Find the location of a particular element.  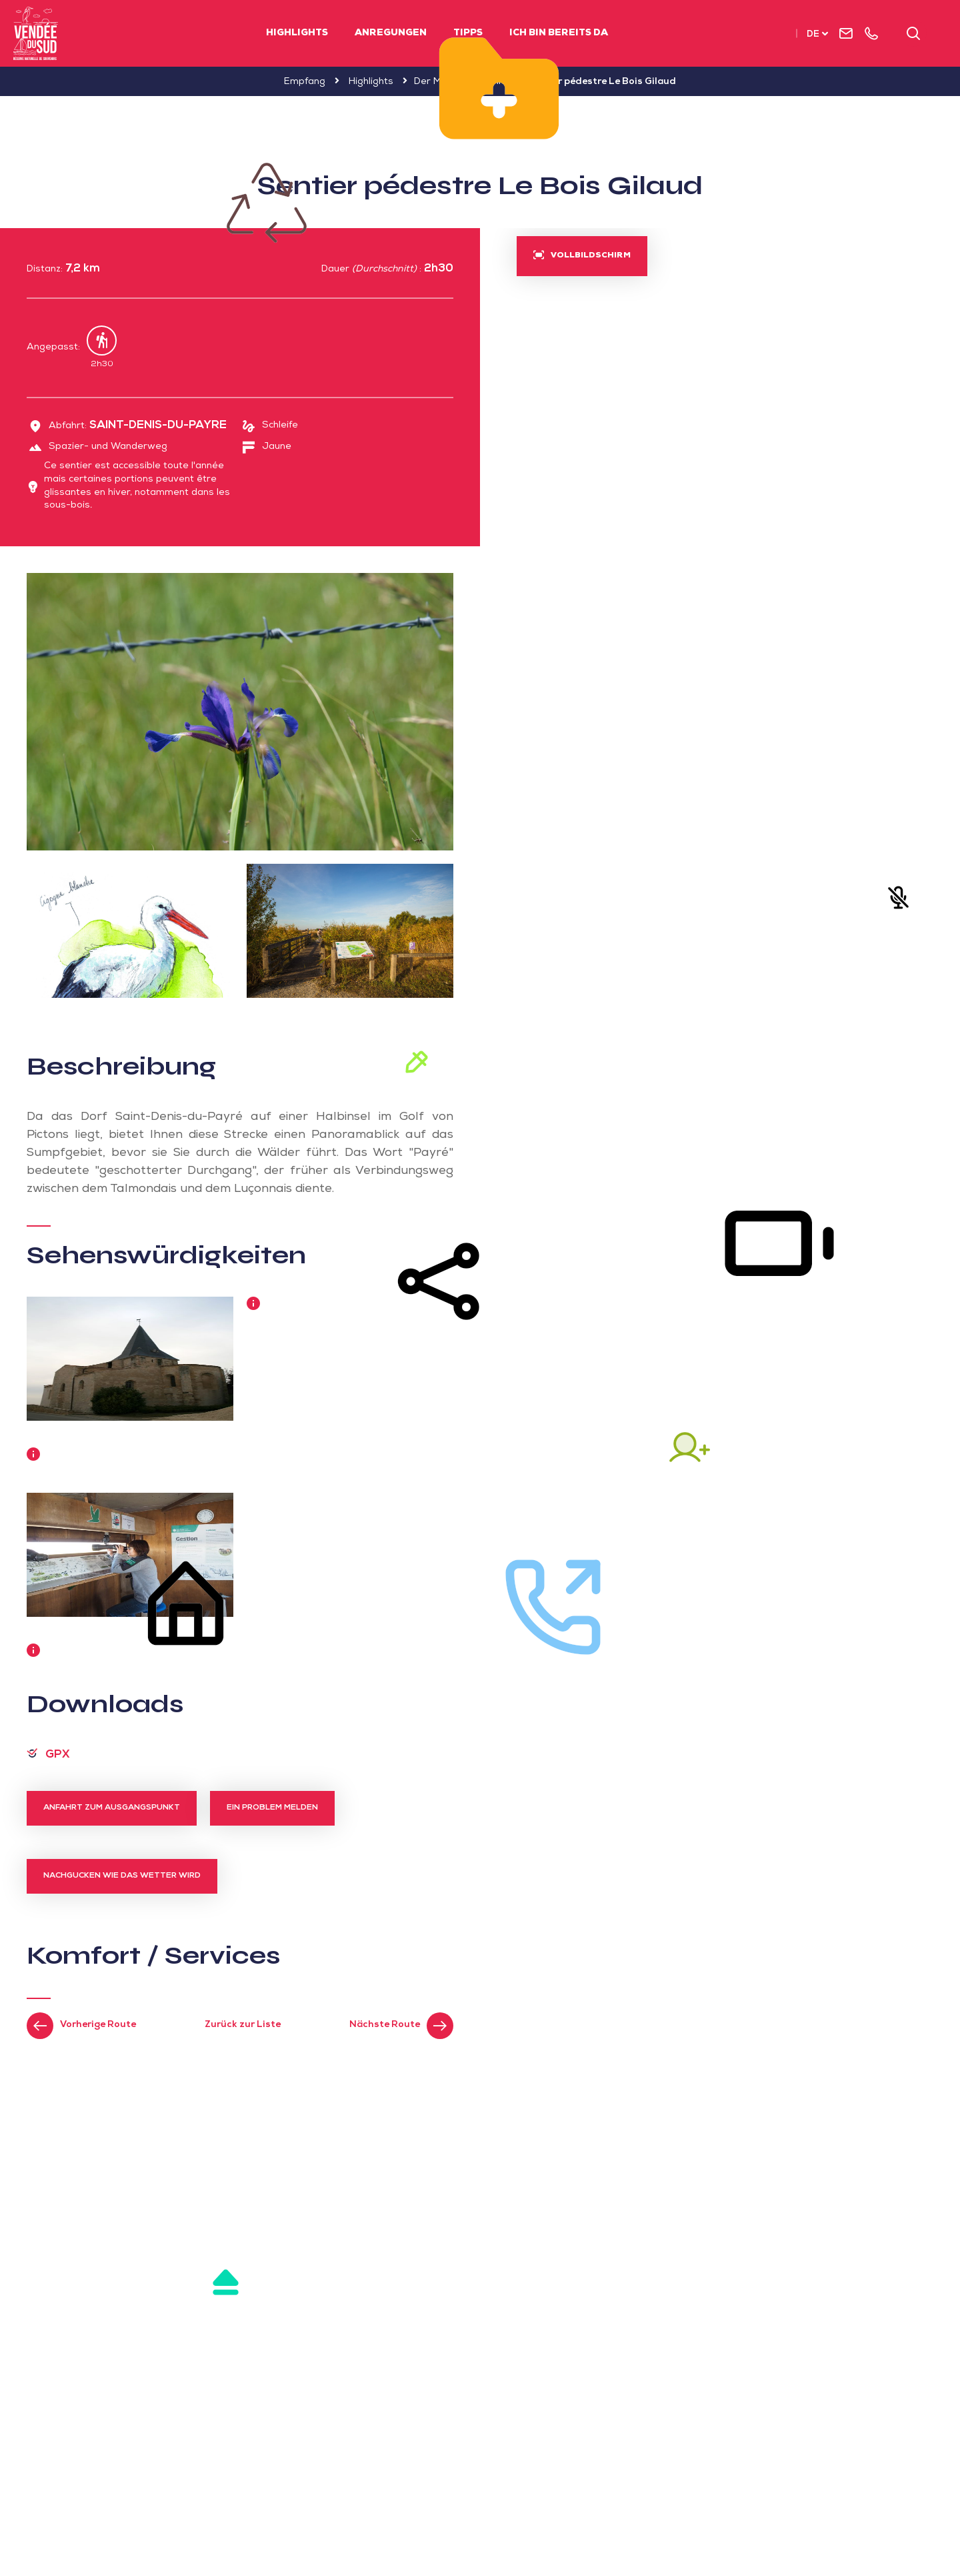

select a color from the canvas is located at coordinates (417, 1062).